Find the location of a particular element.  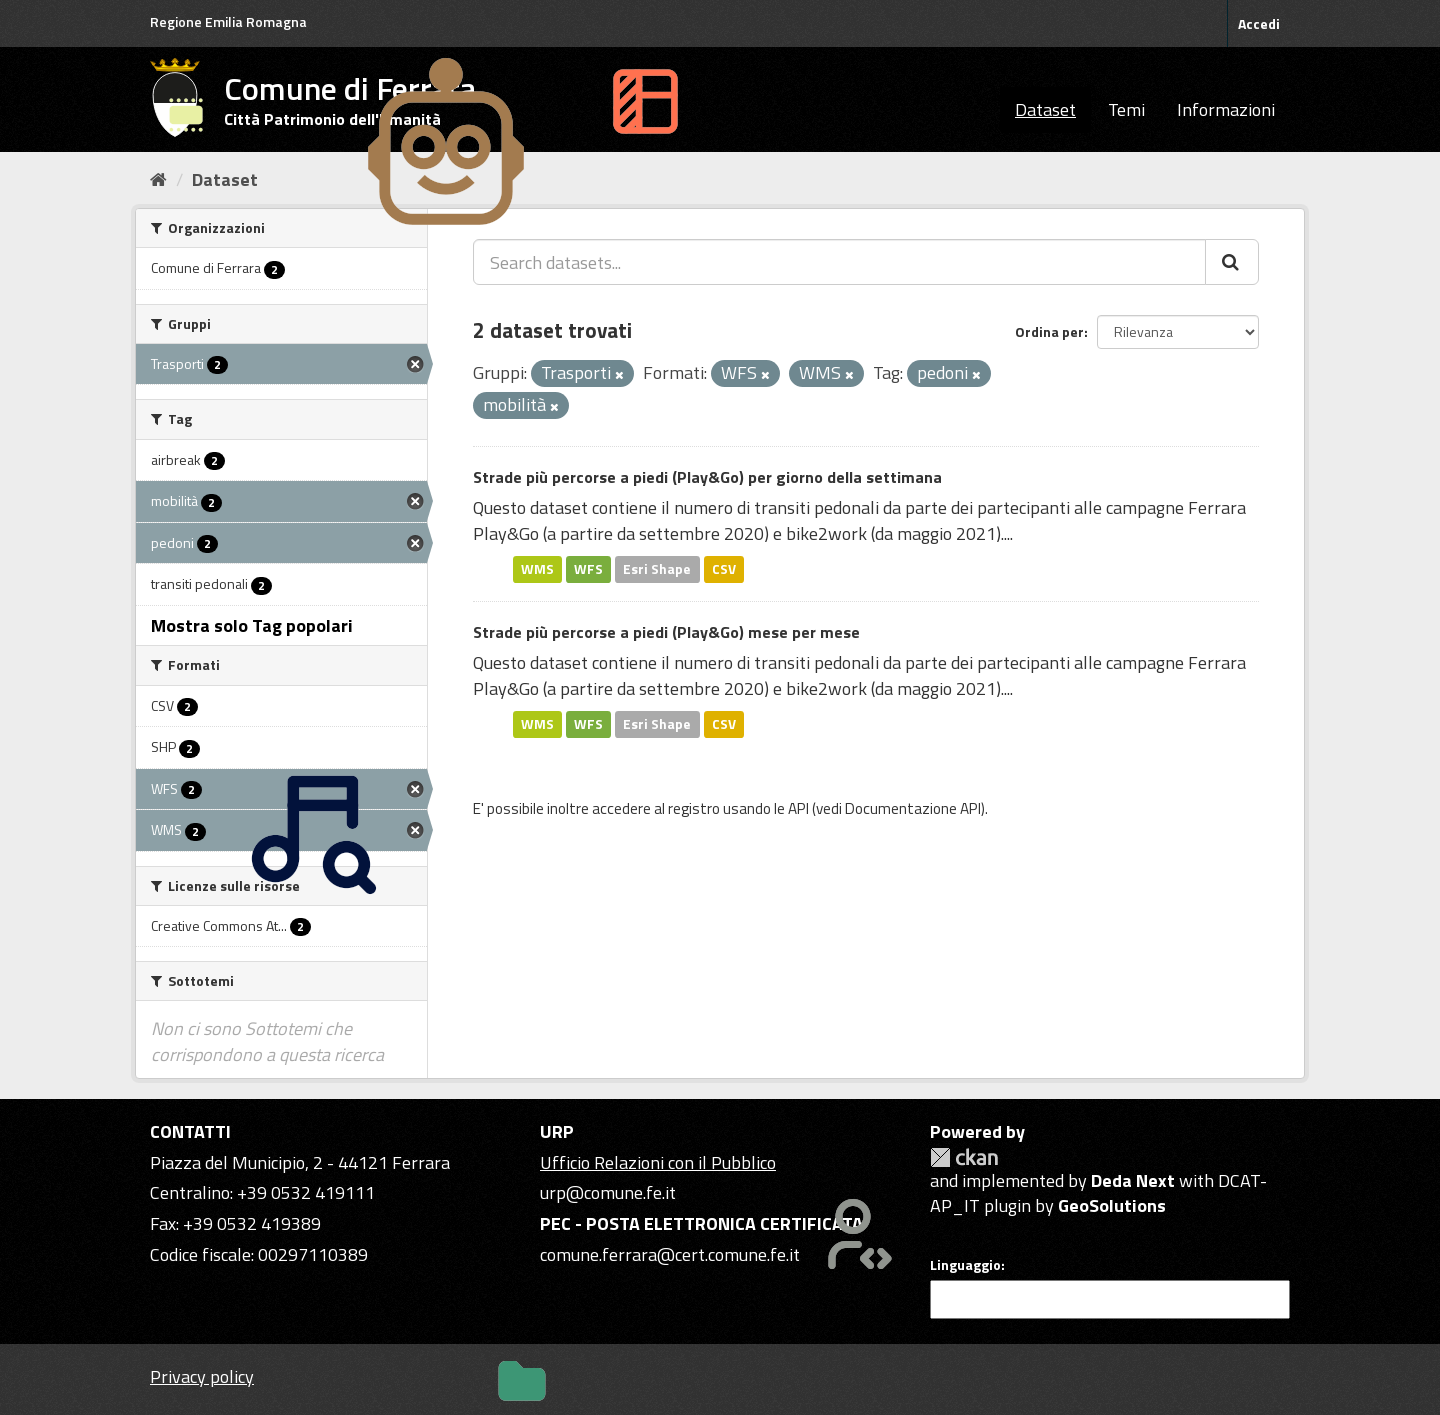

insert a new content section is located at coordinates (186, 115).